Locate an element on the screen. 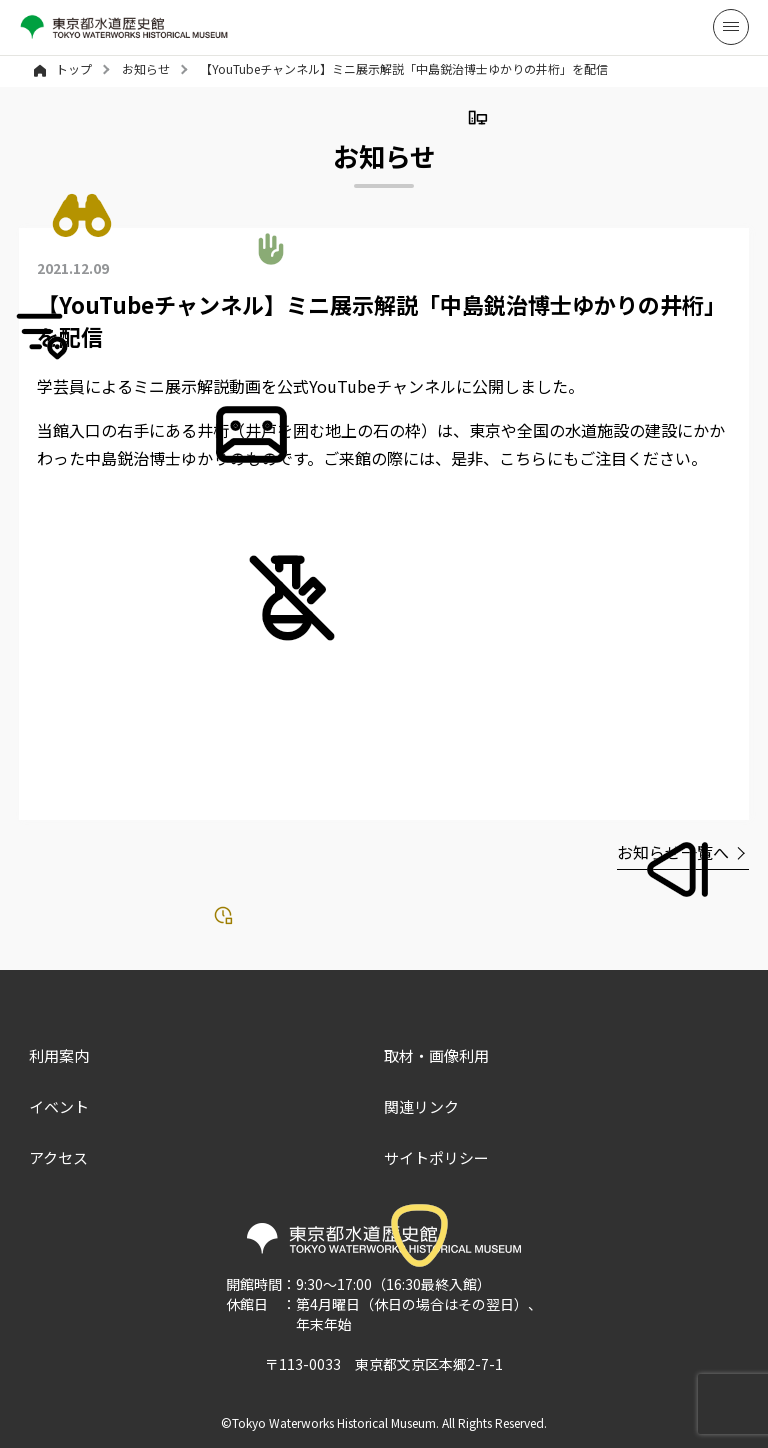 The width and height of the screenshot is (768, 1448). access music or guitar-related features is located at coordinates (419, 1235).